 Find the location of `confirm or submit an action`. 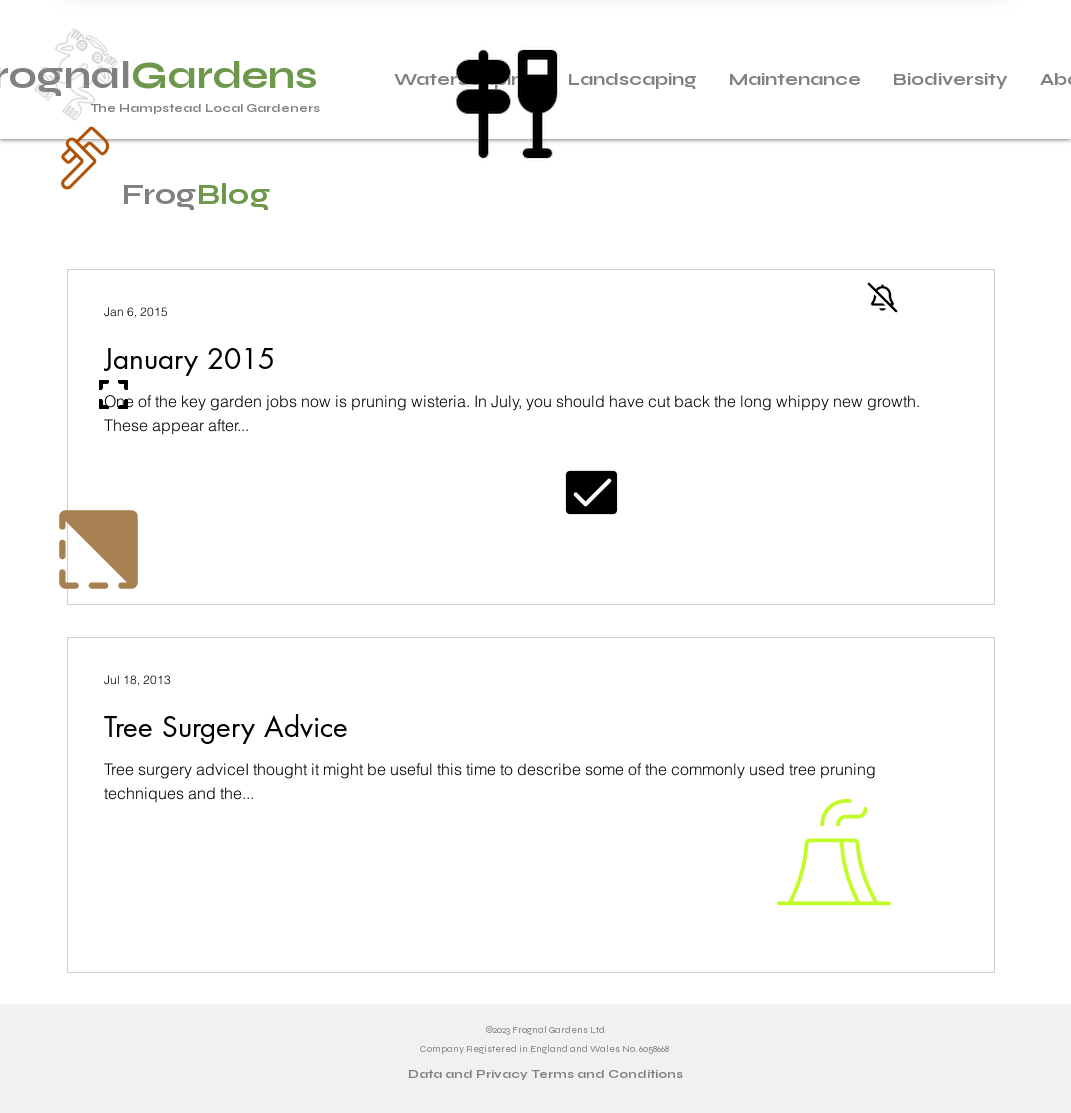

confirm or submit an action is located at coordinates (591, 492).